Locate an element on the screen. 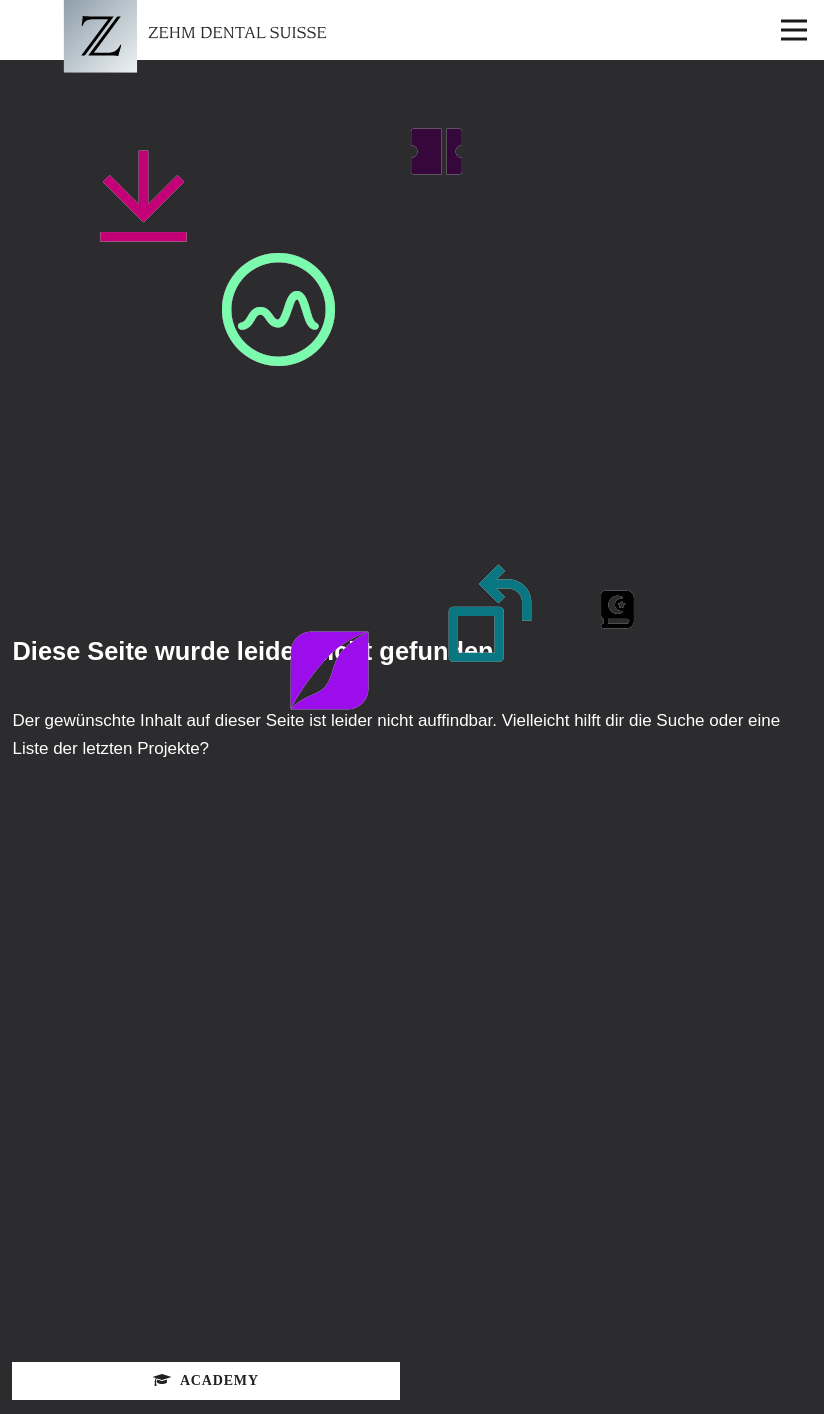 Image resolution: width=824 pixels, height=1414 pixels. view available coupons or discounts is located at coordinates (436, 151).